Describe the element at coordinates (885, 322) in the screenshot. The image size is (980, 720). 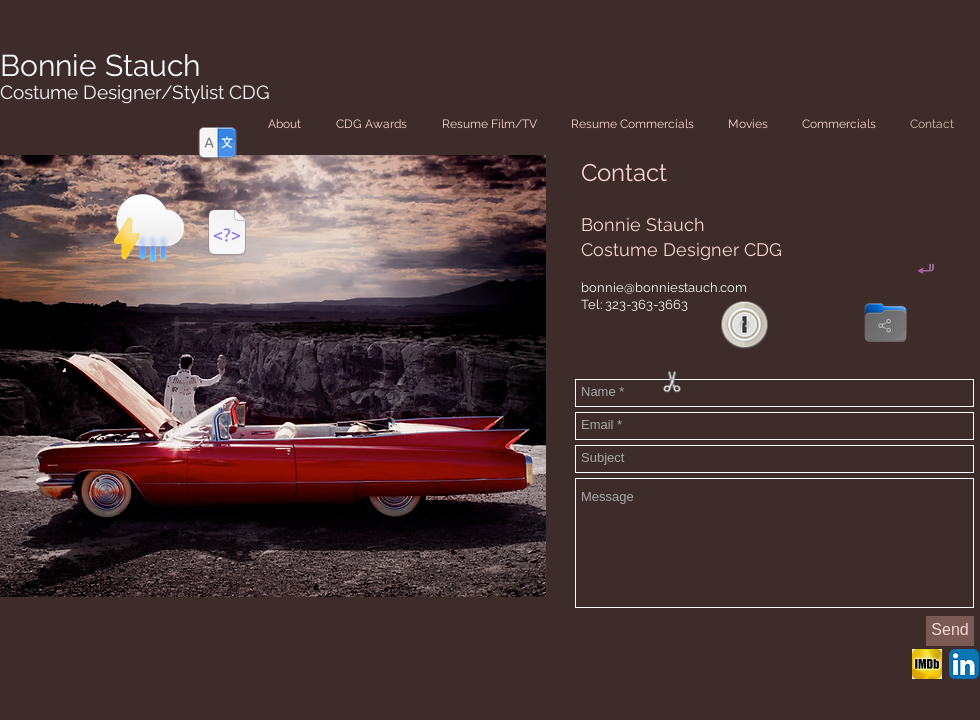
I see `open your public shared folder` at that location.